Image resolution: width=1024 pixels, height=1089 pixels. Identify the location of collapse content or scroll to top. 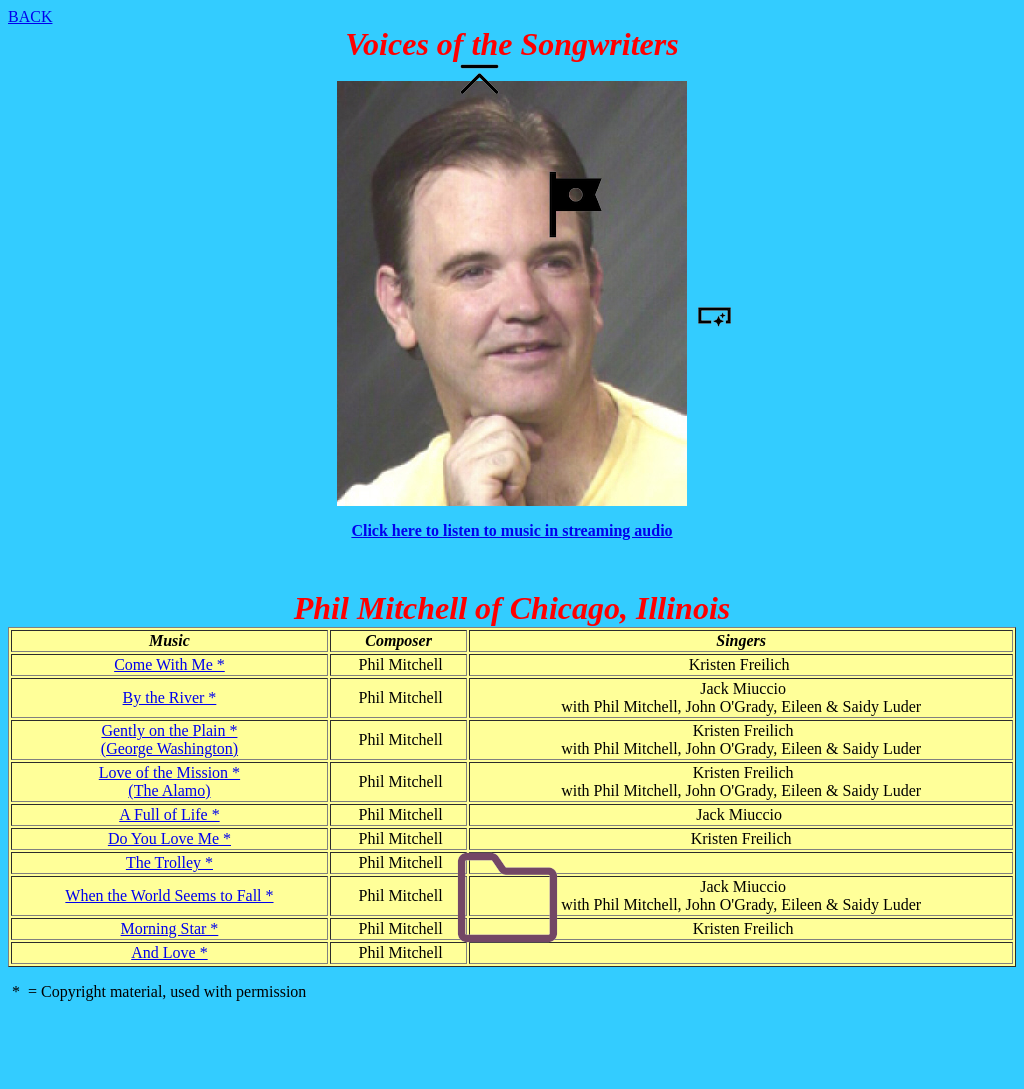
(479, 78).